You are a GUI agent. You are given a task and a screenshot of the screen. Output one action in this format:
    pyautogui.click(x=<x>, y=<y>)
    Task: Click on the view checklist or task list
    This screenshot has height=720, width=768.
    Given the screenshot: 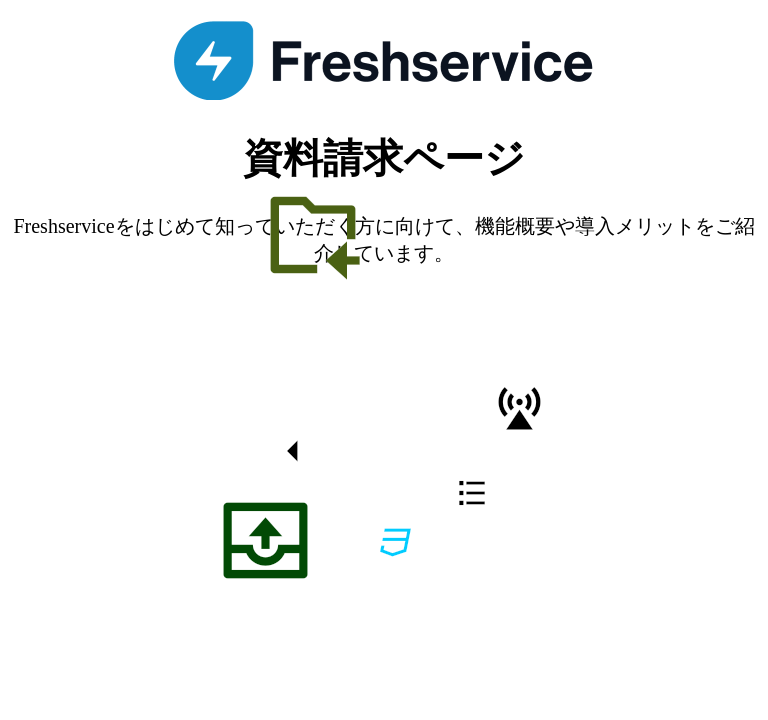 What is the action you would take?
    pyautogui.click(x=472, y=493)
    